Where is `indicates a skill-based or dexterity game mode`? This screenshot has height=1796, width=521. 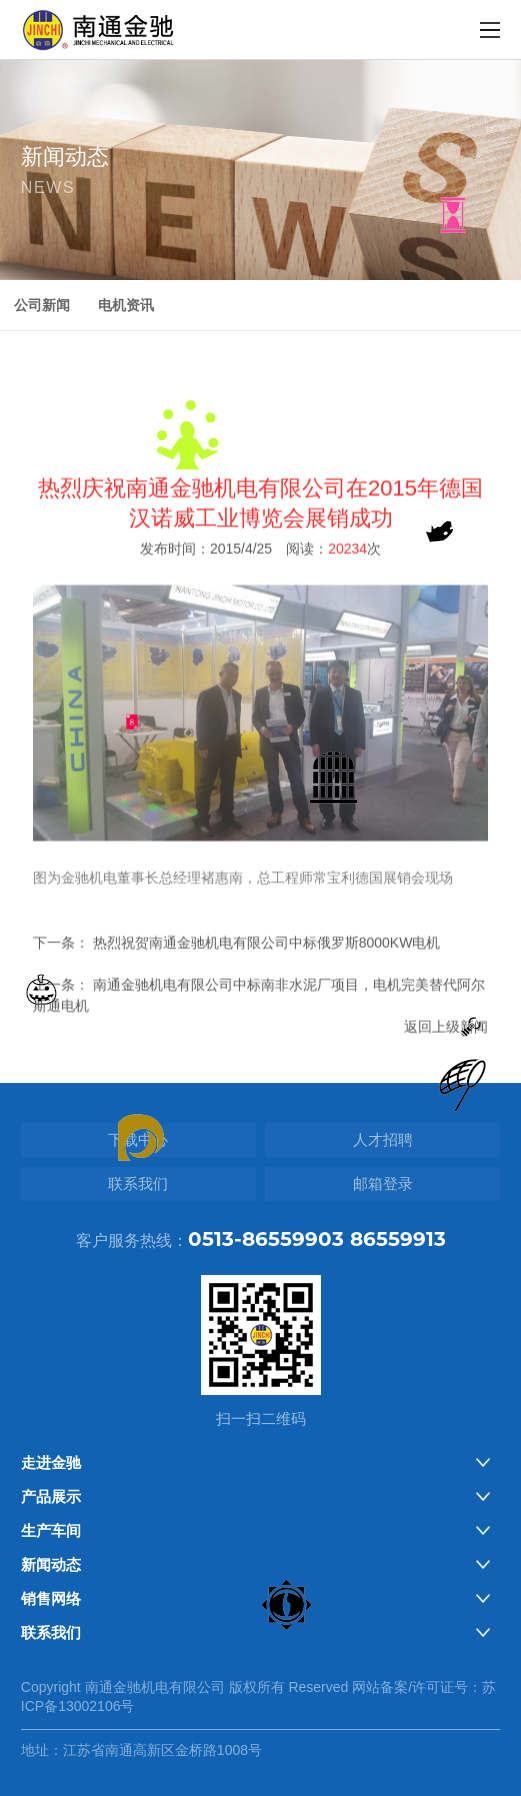
indicates a skill-based or dexterity game mode is located at coordinates (187, 435).